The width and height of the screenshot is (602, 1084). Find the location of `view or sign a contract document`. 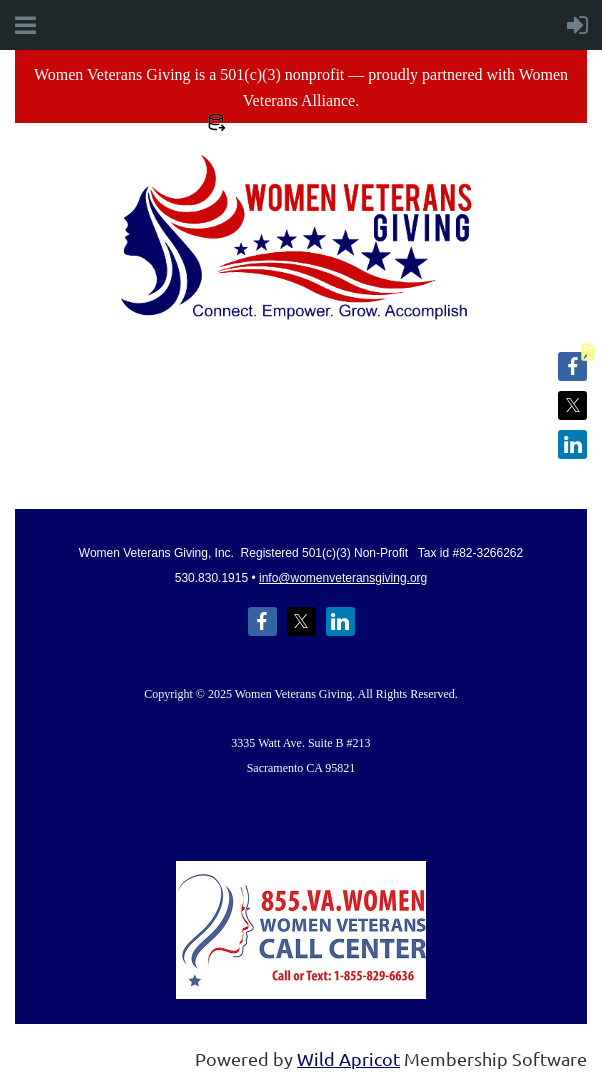

view or sign a contract document is located at coordinates (588, 352).